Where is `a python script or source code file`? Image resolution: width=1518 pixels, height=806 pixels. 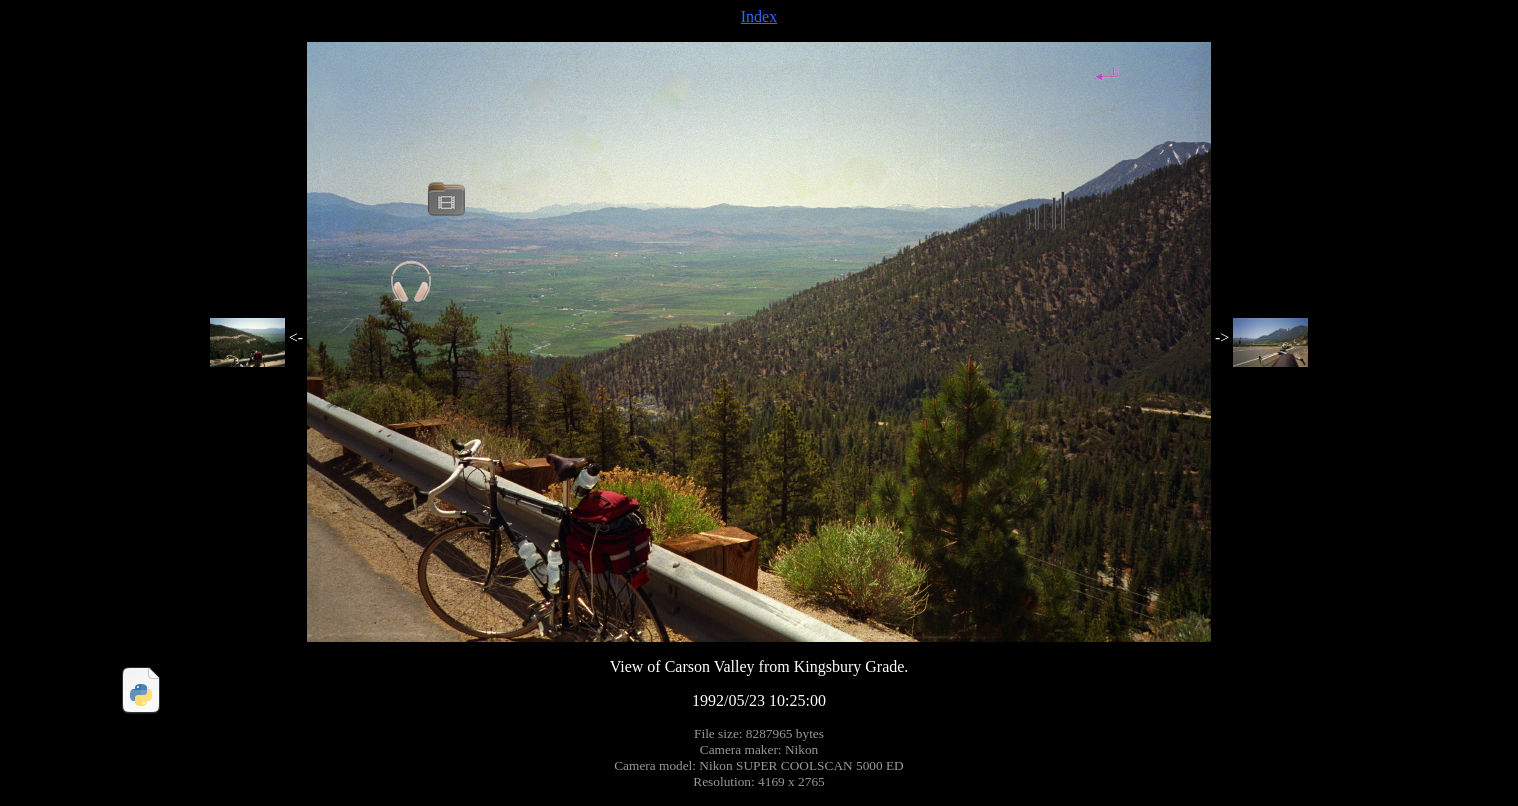
a python script or source code file is located at coordinates (141, 690).